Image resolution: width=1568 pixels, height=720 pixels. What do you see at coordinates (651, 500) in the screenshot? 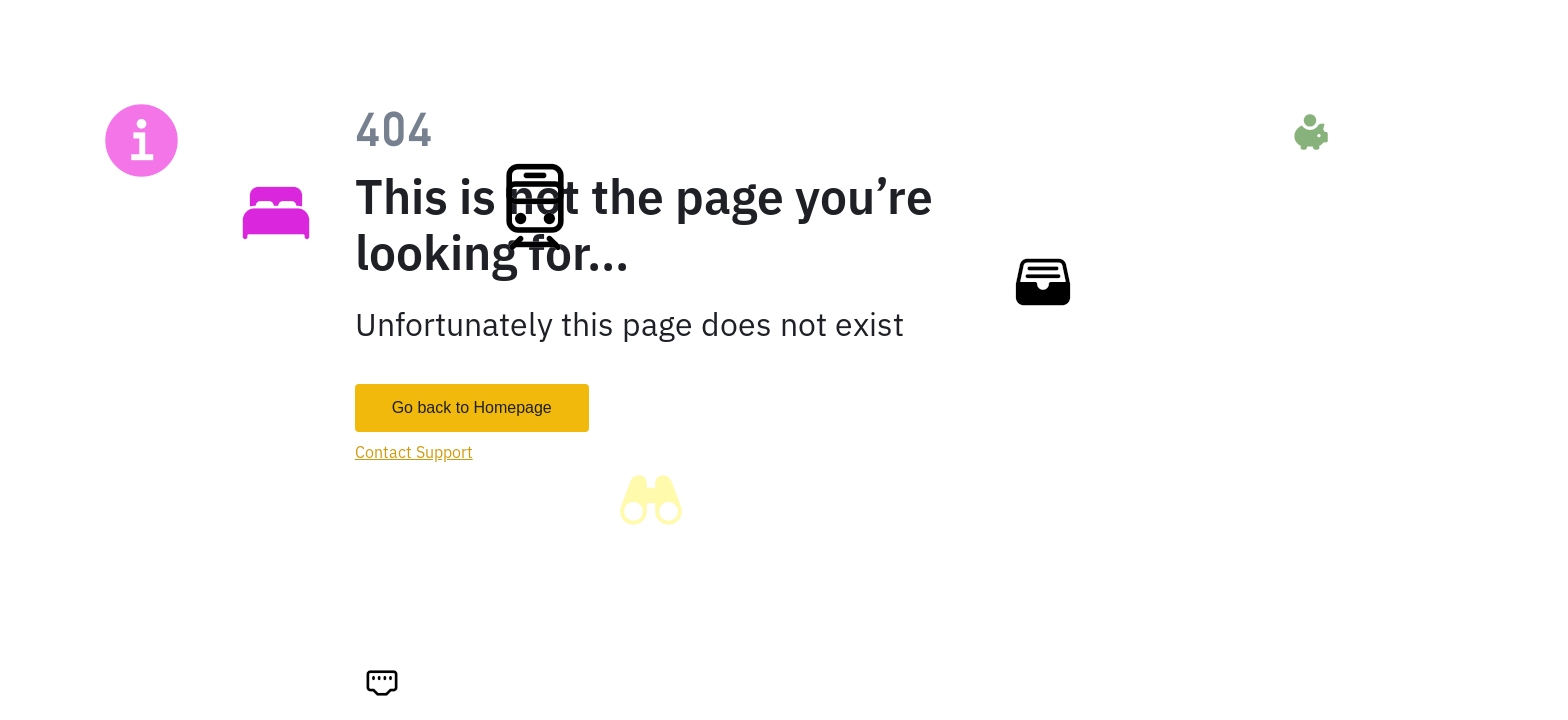
I see `search or explore content` at bounding box center [651, 500].